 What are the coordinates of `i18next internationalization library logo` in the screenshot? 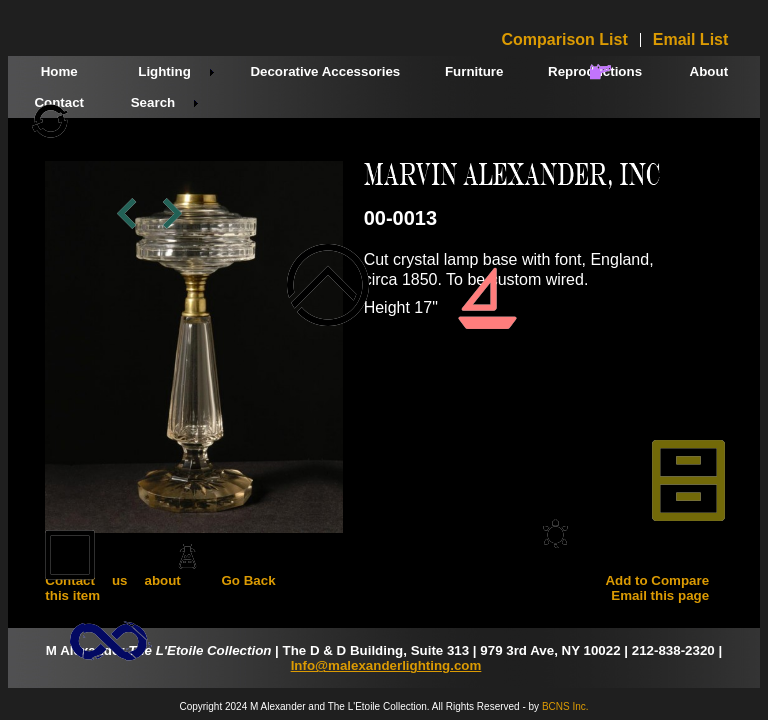 It's located at (187, 556).